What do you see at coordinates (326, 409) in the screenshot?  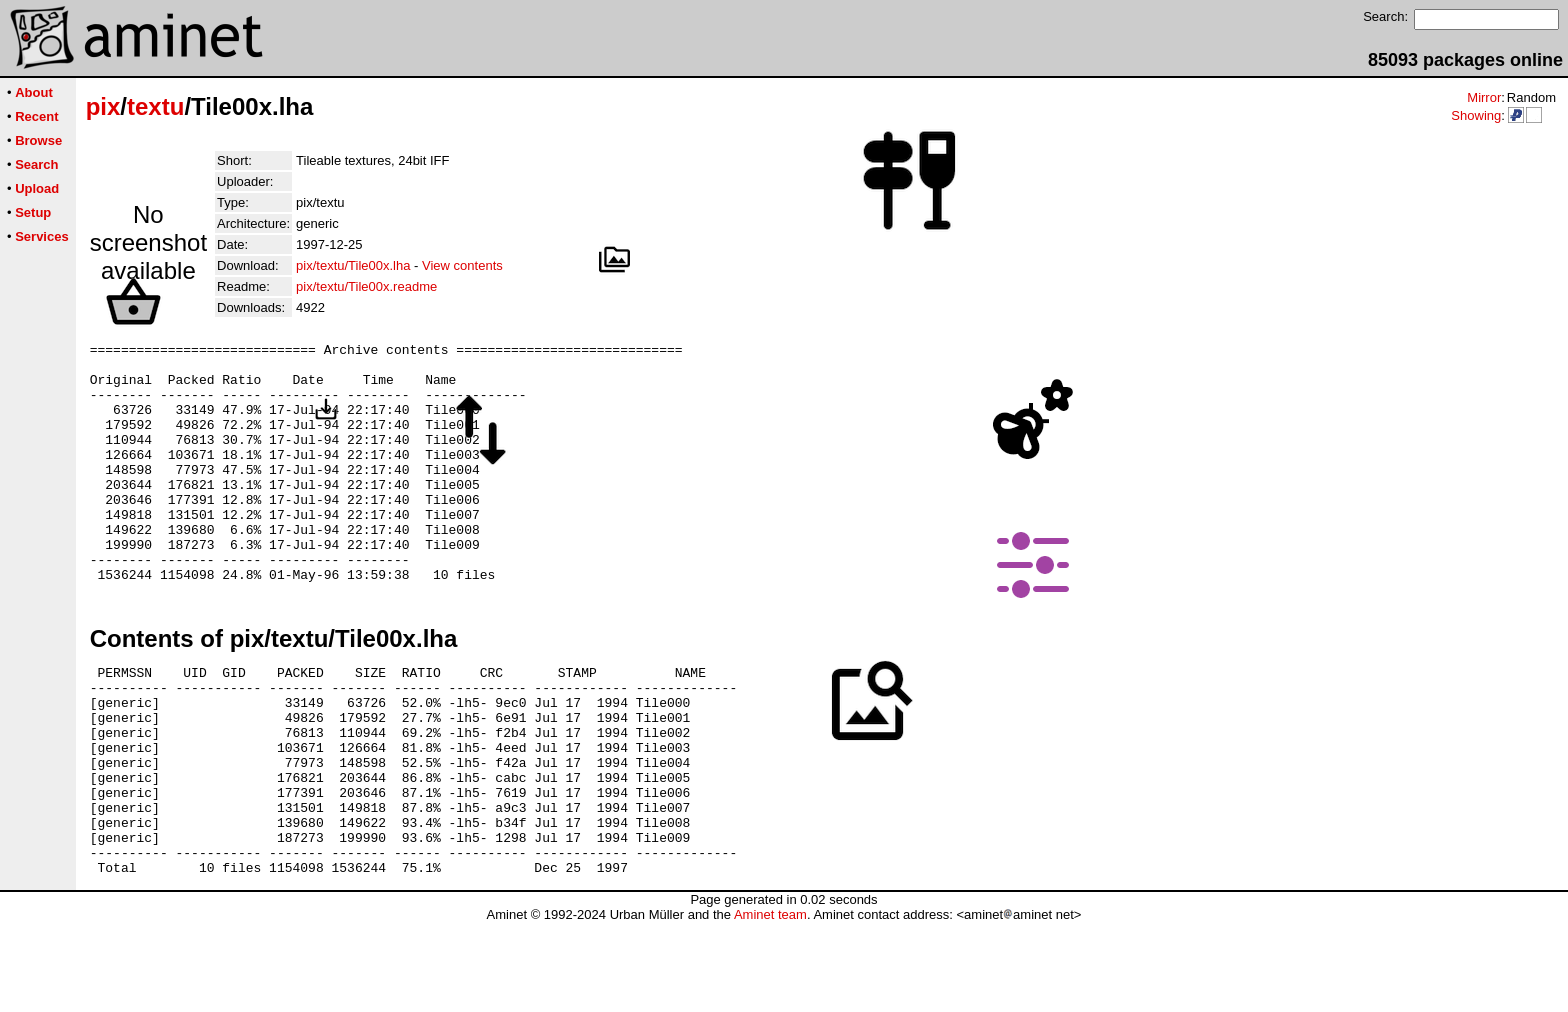 I see `download file to device` at bounding box center [326, 409].